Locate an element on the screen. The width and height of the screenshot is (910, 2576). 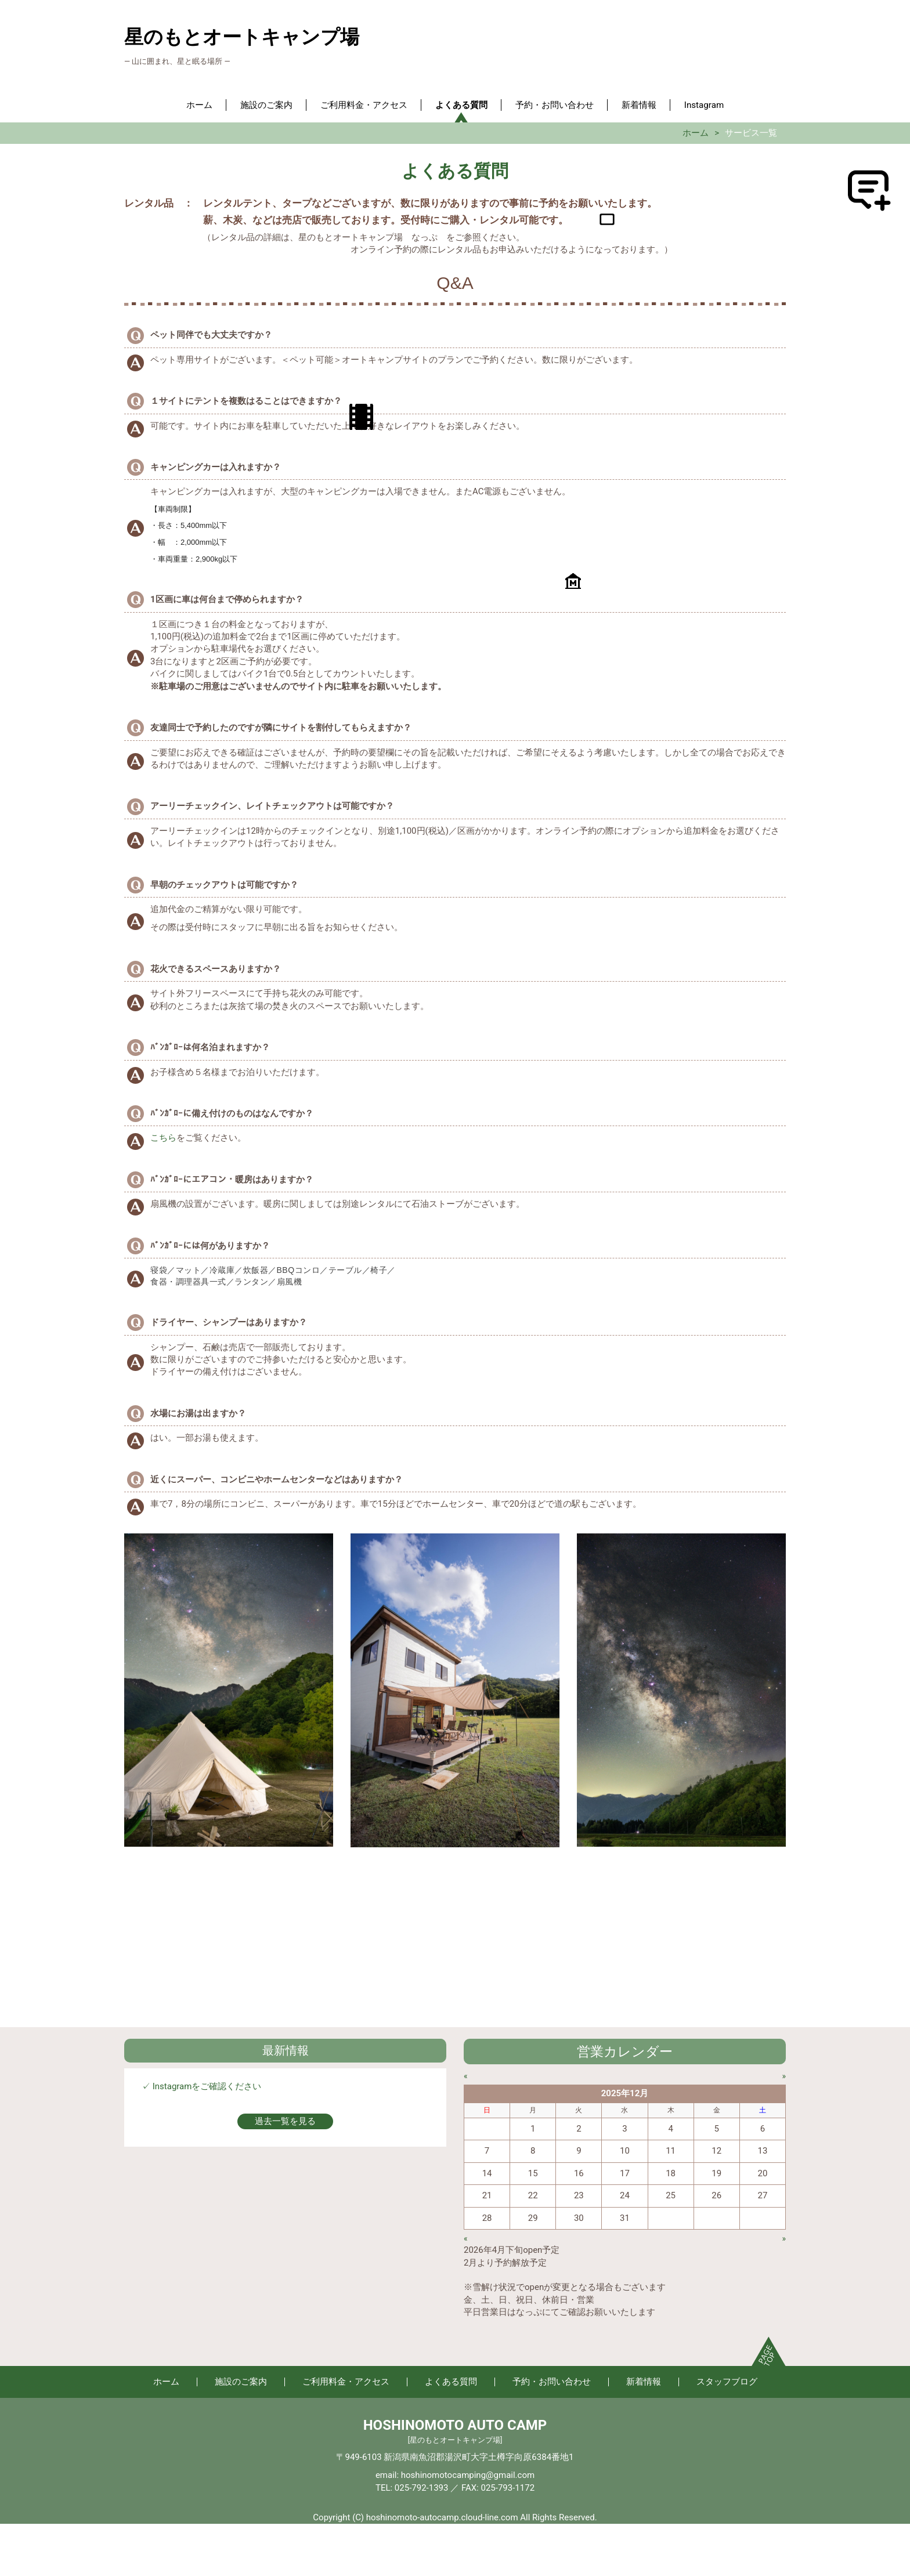
crop image to 5:4 aspect ratio is located at coordinates (607, 219).